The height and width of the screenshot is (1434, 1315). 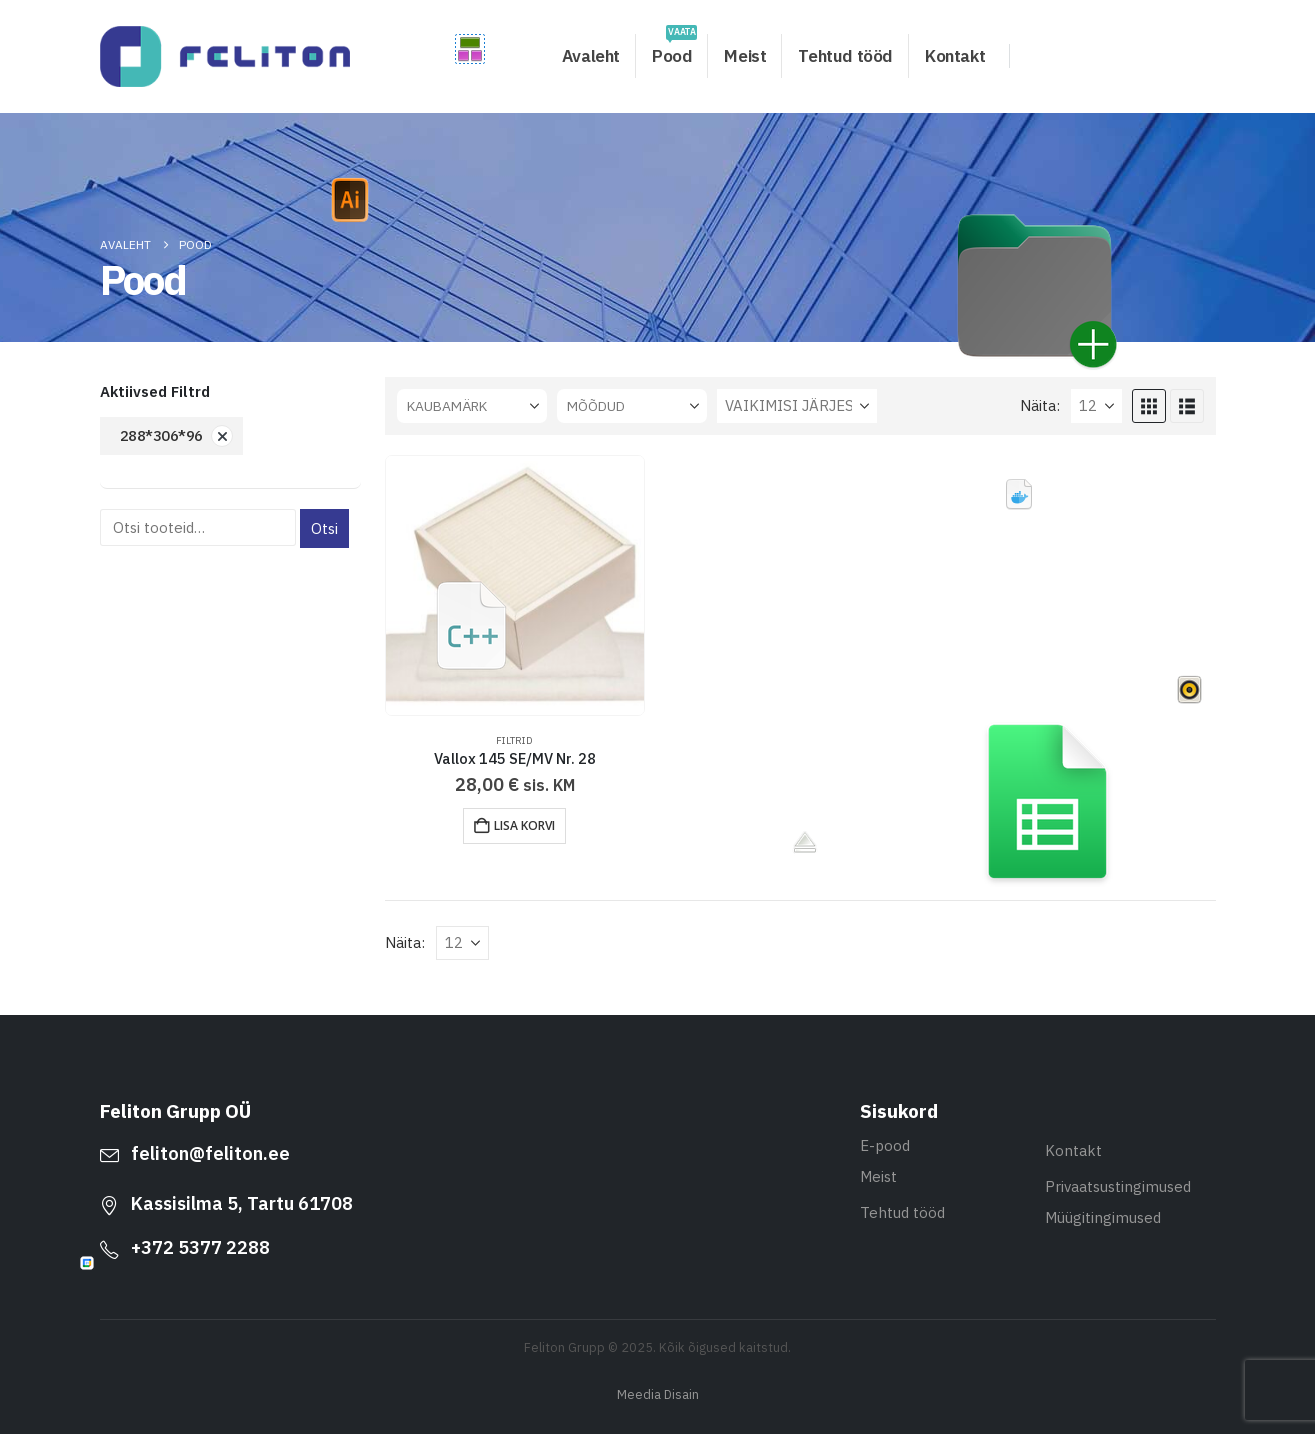 I want to click on eject removable media or disc, so click(x=805, y=843).